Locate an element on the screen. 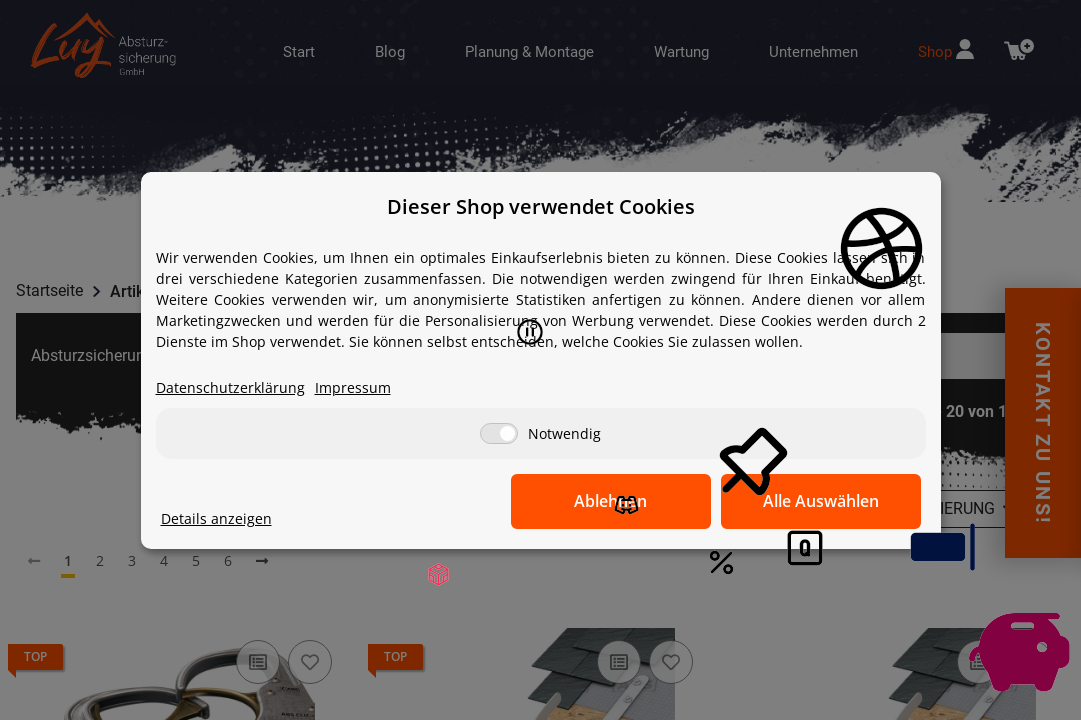 The image size is (1081, 720). view savings or financial goals is located at coordinates (1021, 652).